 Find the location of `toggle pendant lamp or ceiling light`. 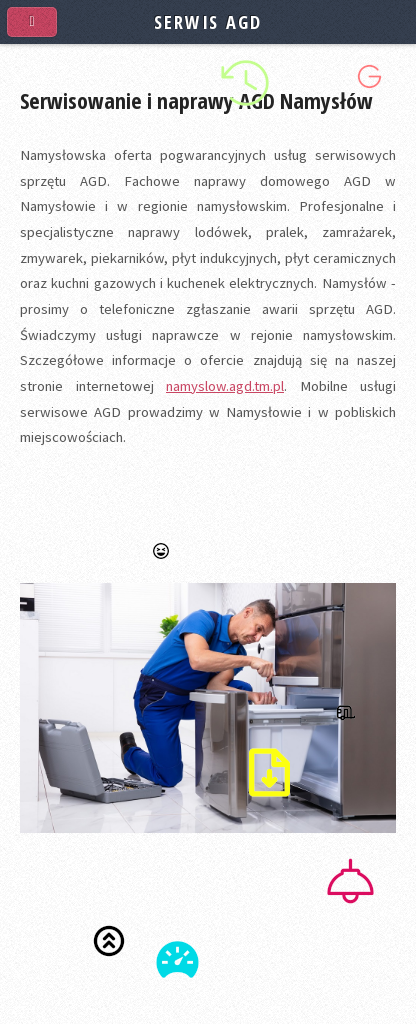

toggle pendant lamp or ceiling light is located at coordinates (350, 883).